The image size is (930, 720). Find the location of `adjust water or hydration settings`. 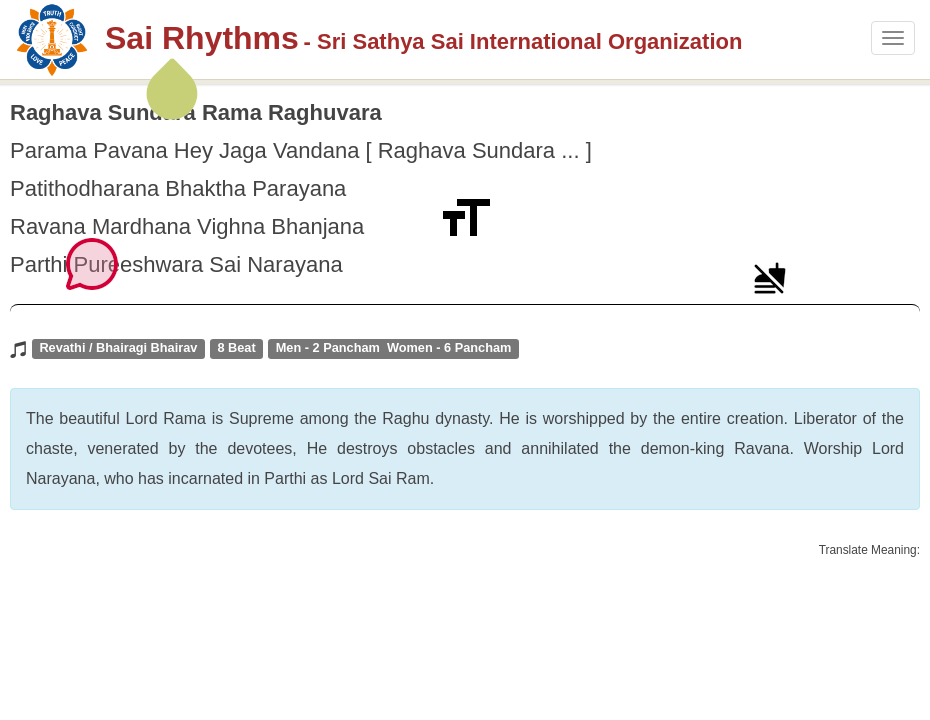

adjust water or hydration settings is located at coordinates (172, 89).